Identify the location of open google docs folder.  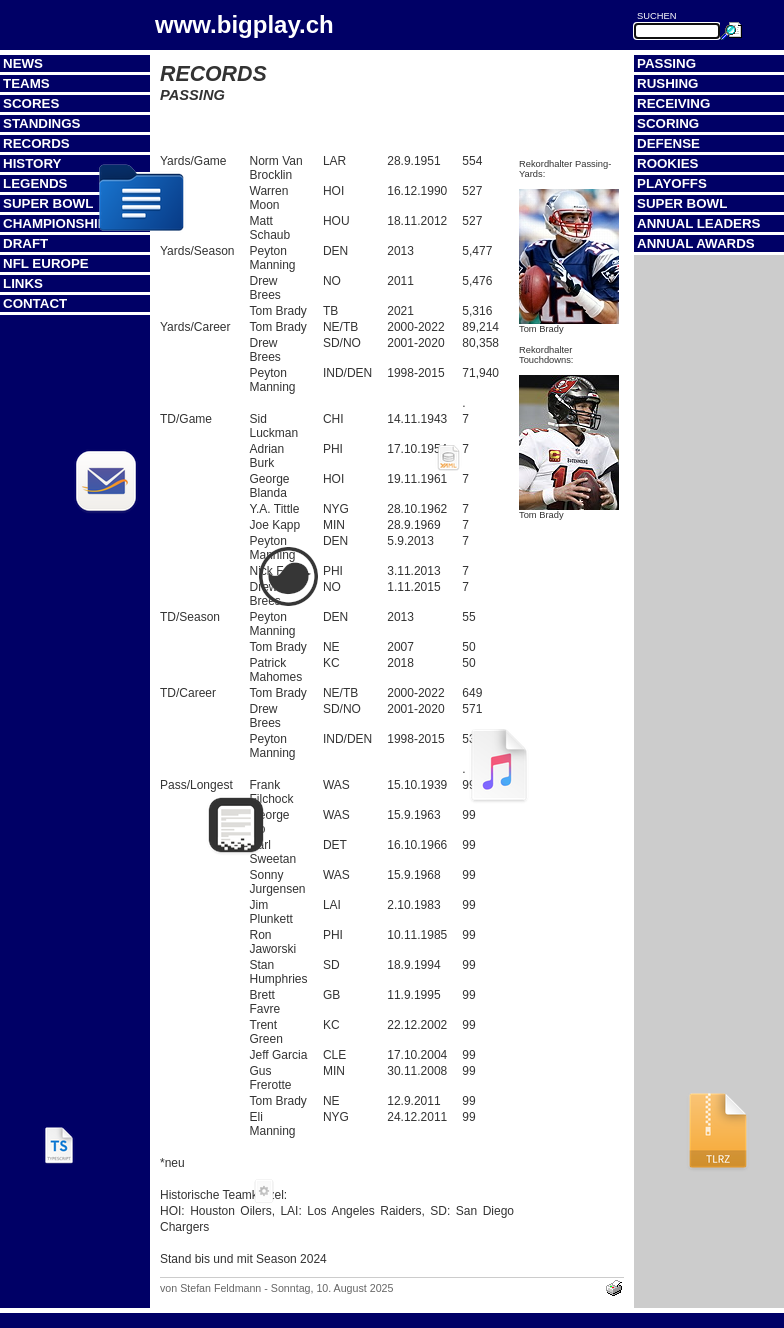
(141, 200).